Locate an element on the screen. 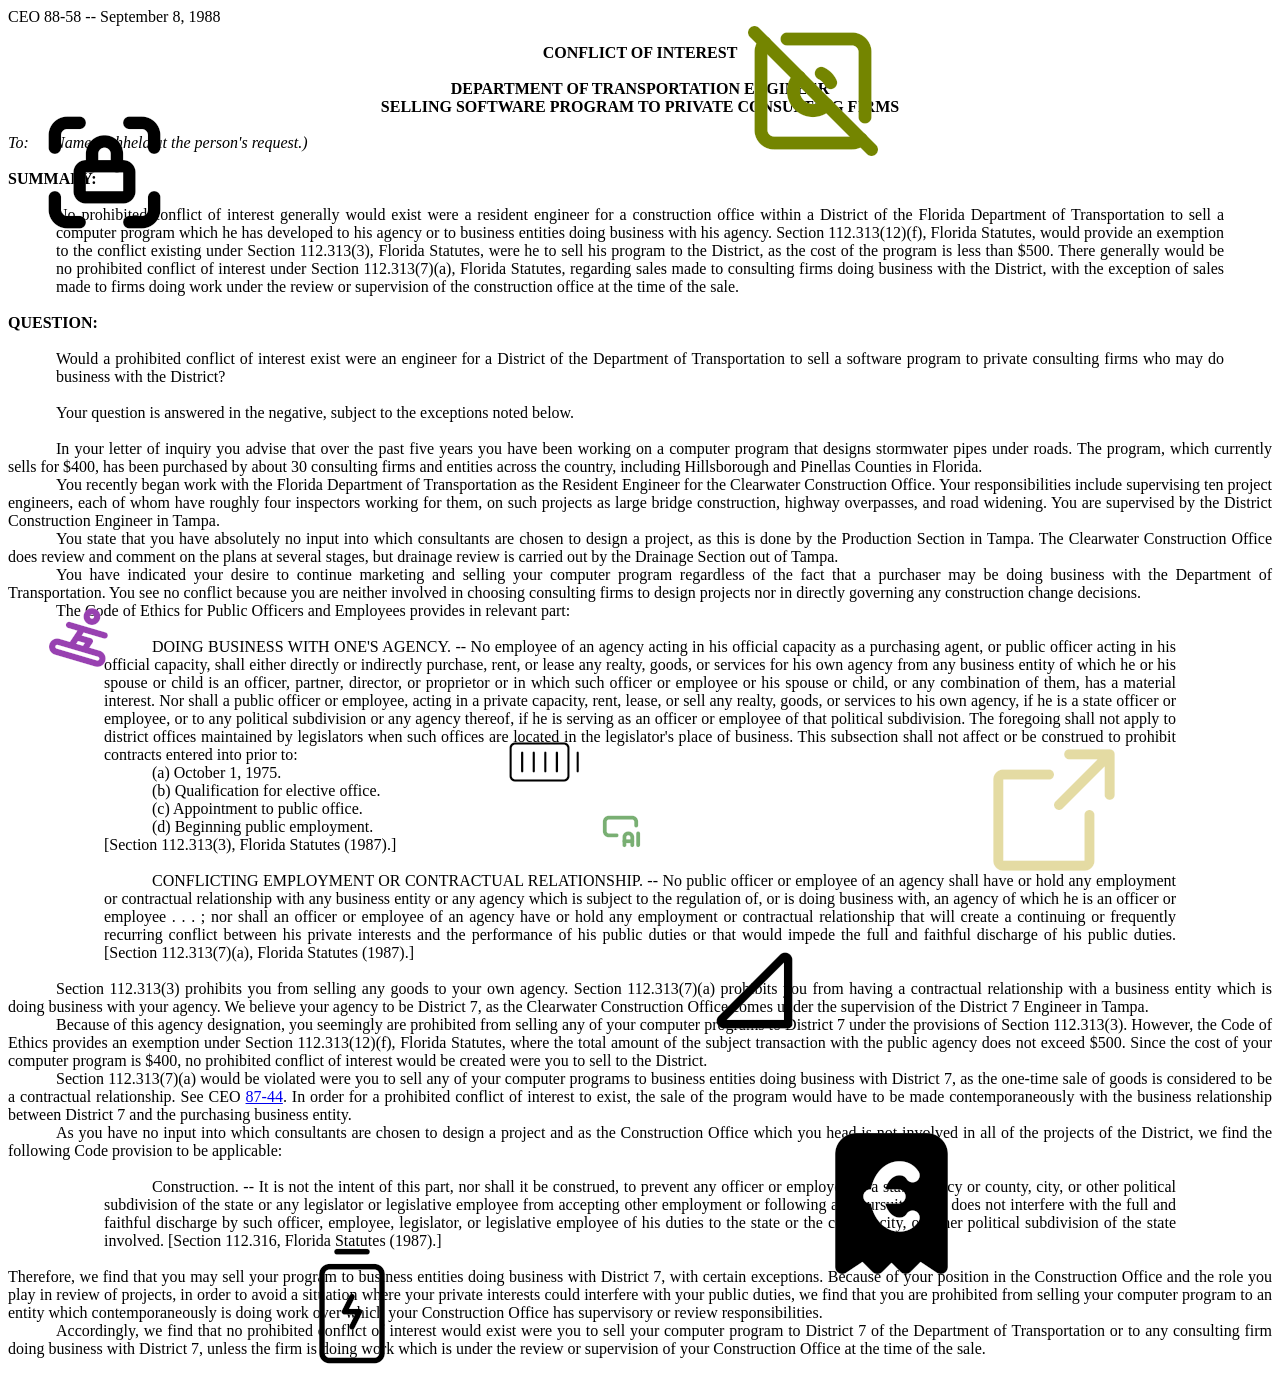 The image size is (1280, 1384). access secure or locked content is located at coordinates (104, 172).